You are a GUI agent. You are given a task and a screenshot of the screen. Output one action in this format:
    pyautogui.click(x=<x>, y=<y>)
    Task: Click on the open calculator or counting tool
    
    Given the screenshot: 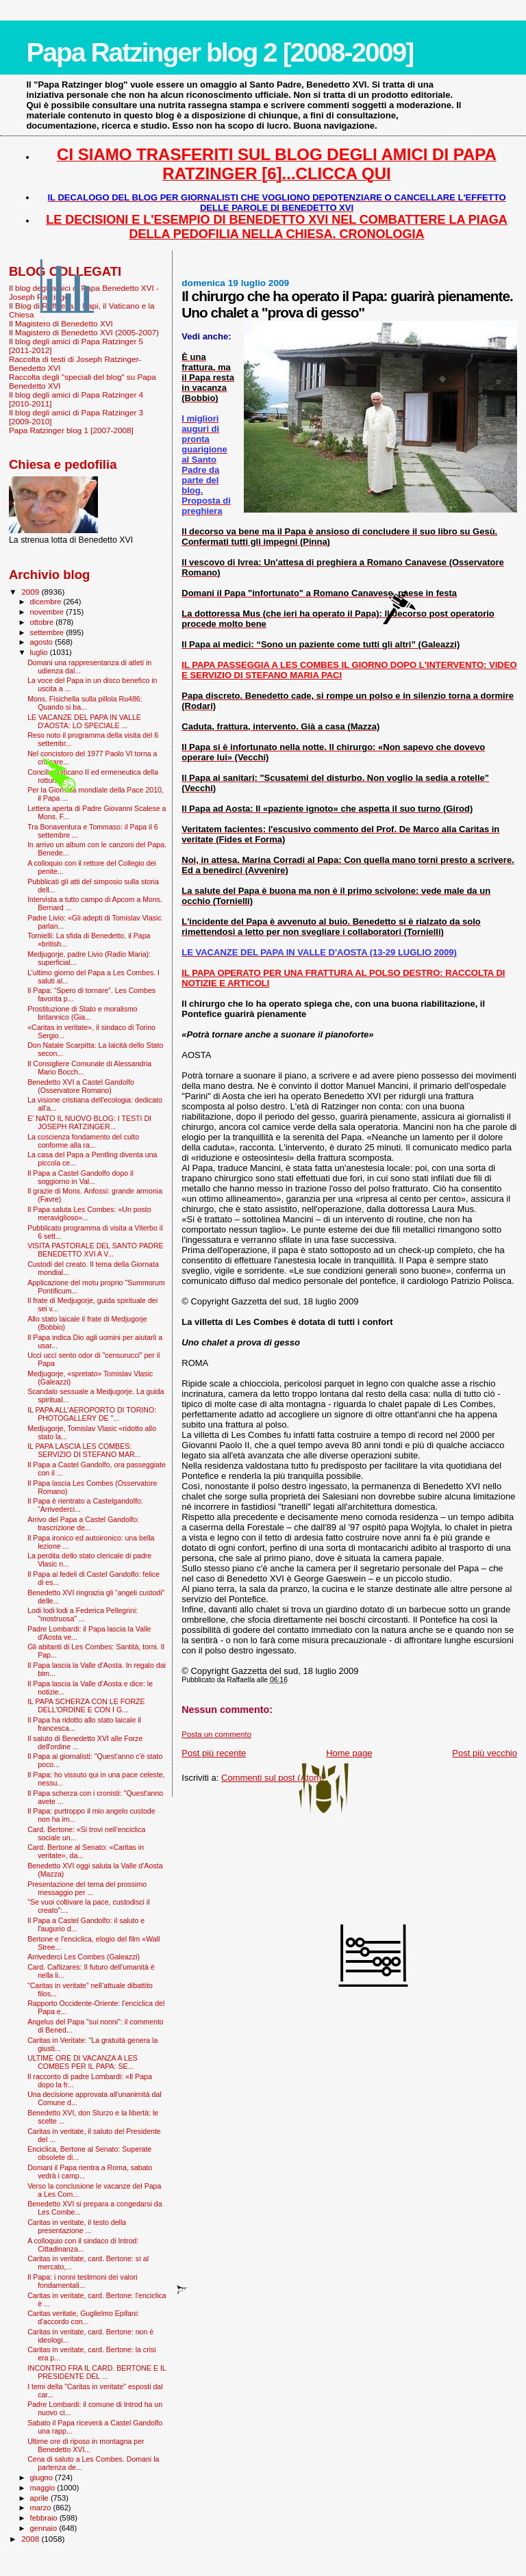 What is the action you would take?
    pyautogui.click(x=373, y=1952)
    